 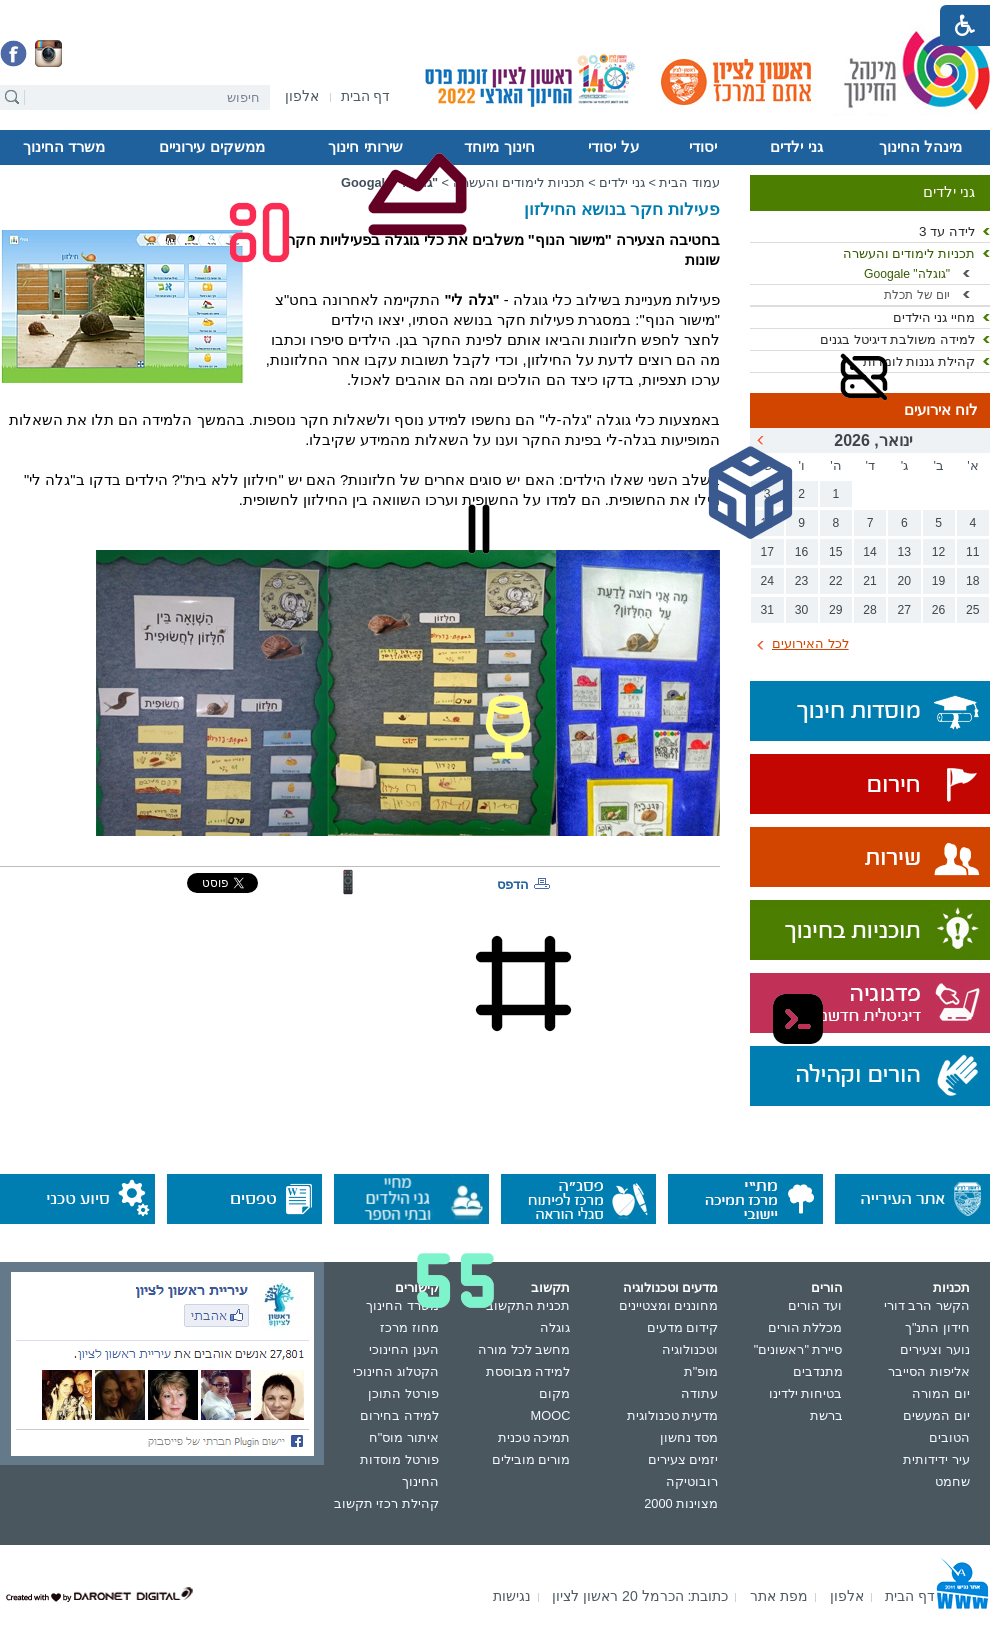 I want to click on connect a tv remote as an input device, so click(x=348, y=882).